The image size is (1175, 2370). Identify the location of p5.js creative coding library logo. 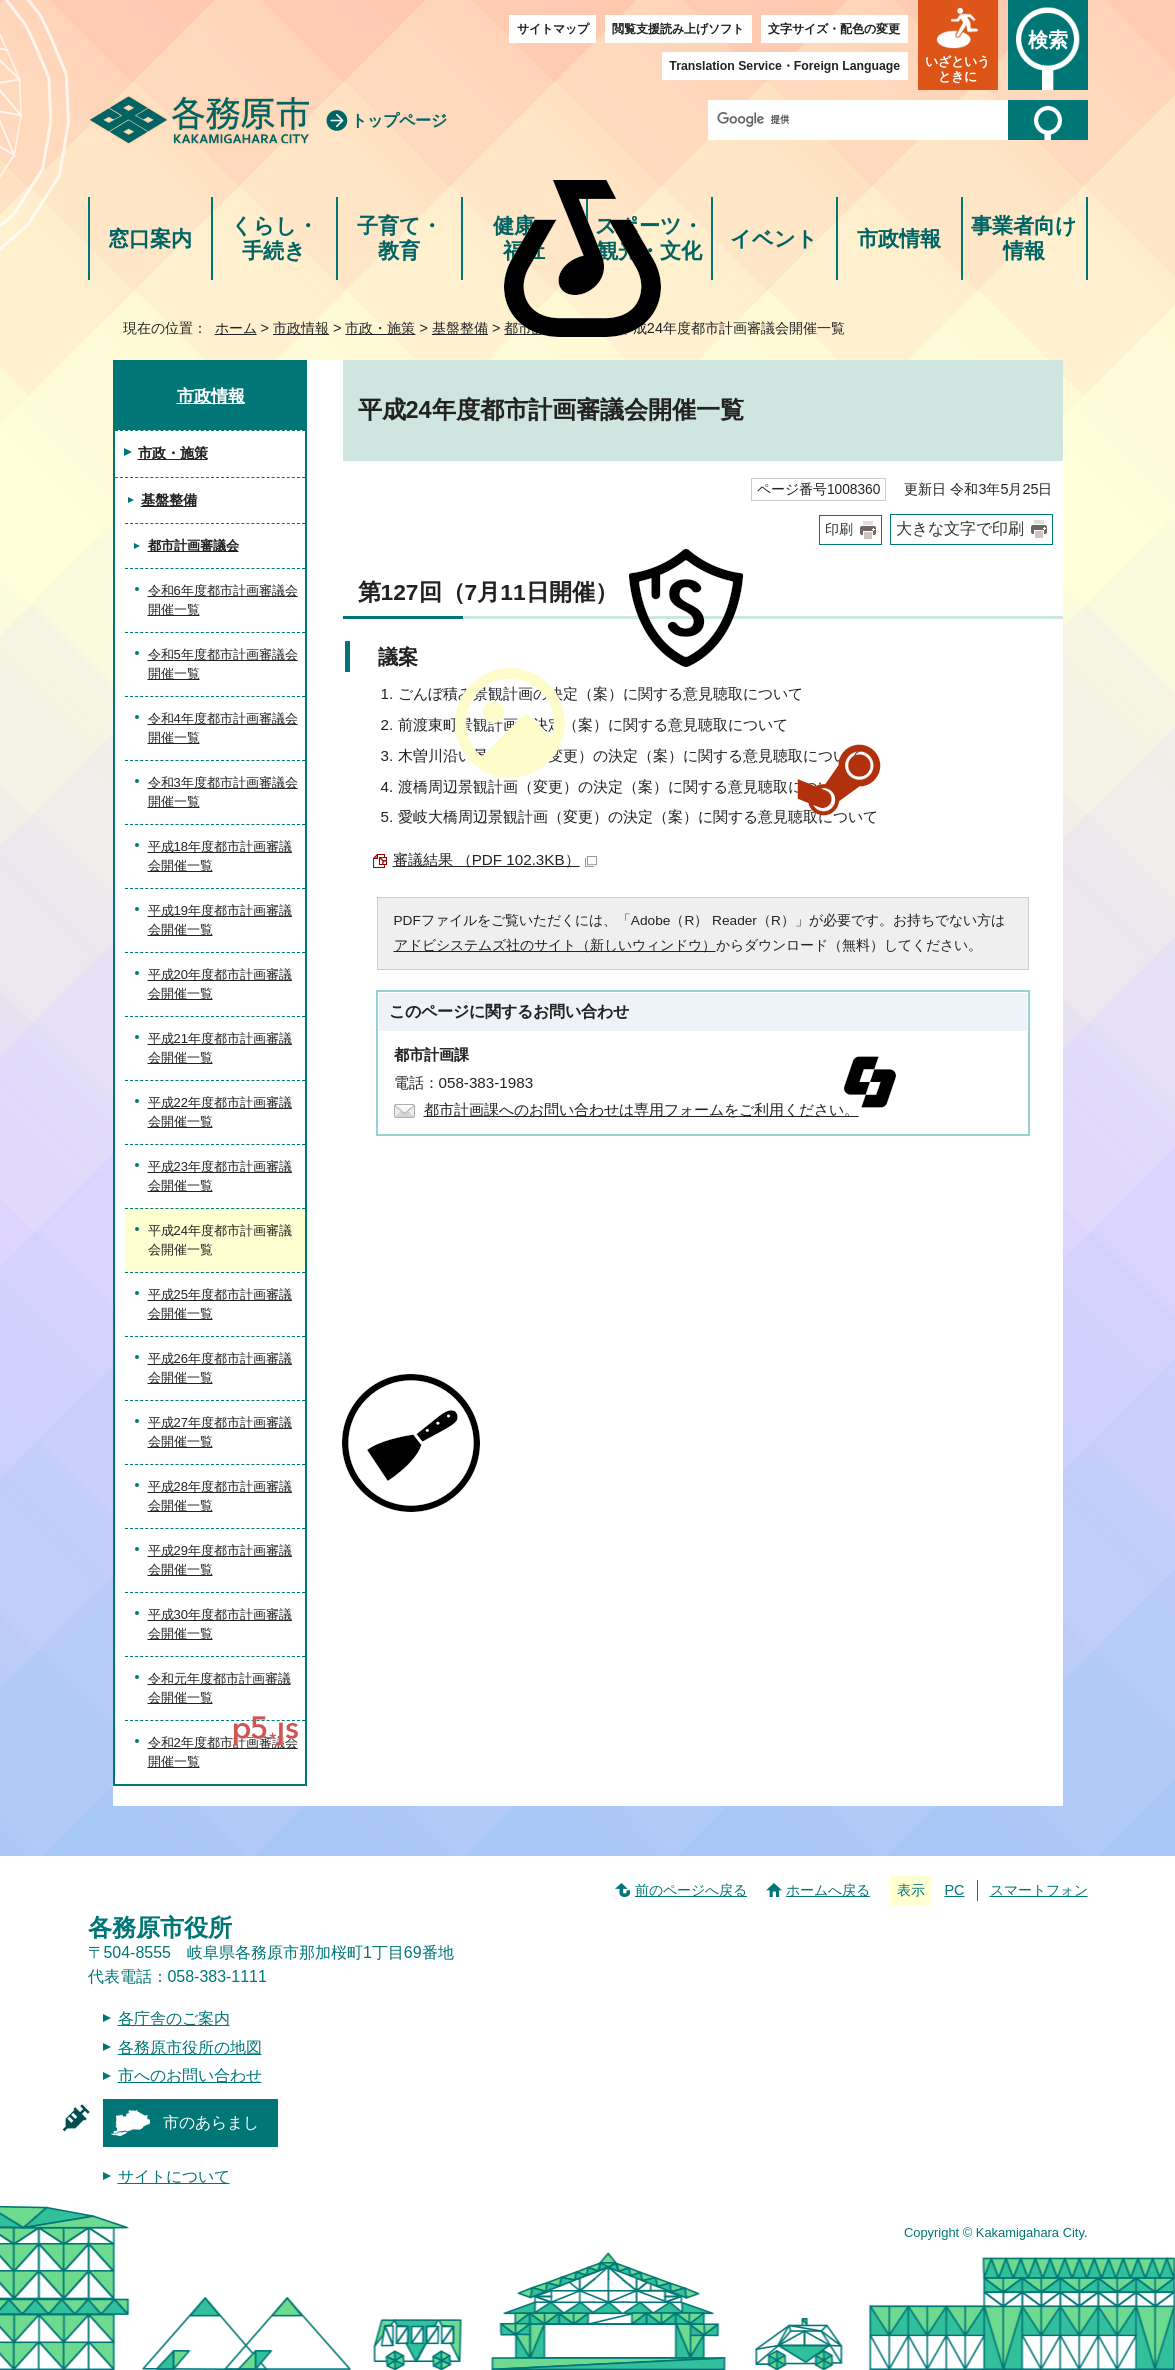
(266, 1731).